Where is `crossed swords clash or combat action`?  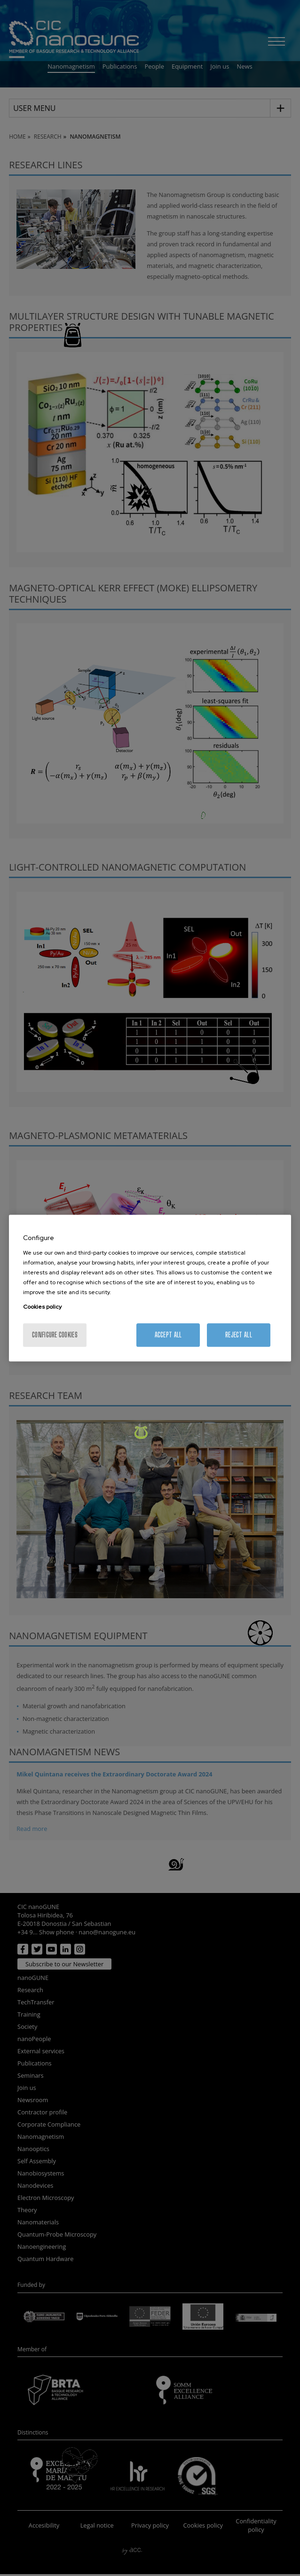
crossed swords clash or combat action is located at coordinates (139, 497).